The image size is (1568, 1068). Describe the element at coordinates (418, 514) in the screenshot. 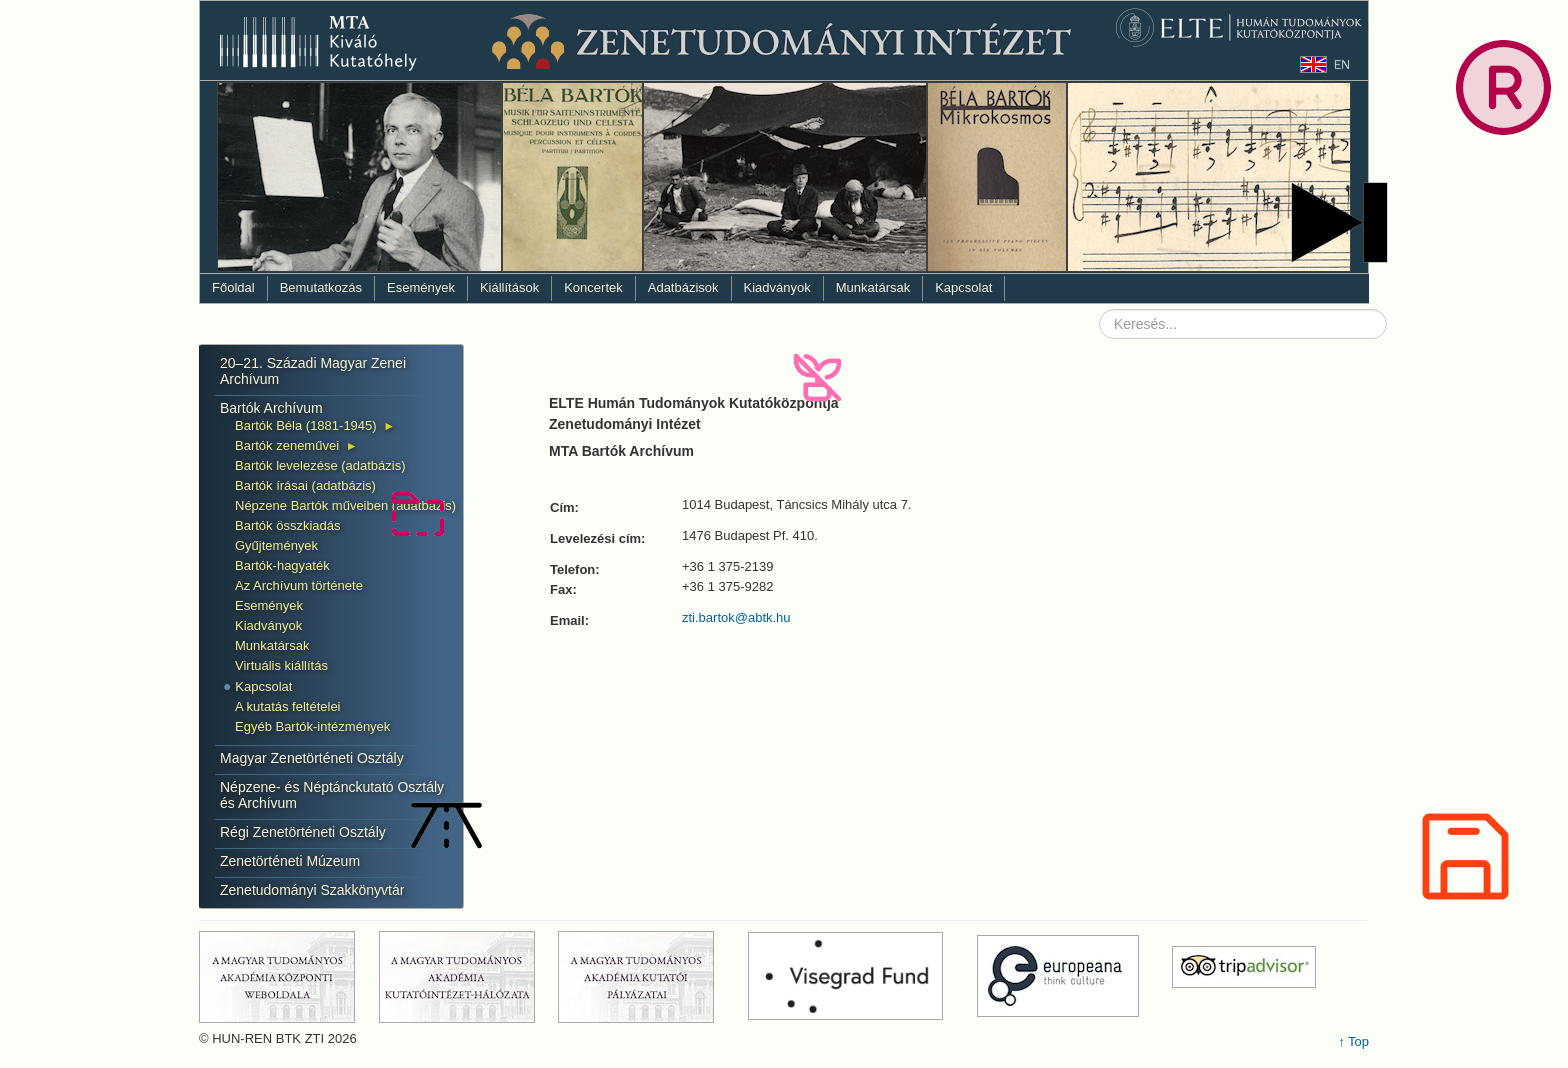

I see `create a new folder` at that location.